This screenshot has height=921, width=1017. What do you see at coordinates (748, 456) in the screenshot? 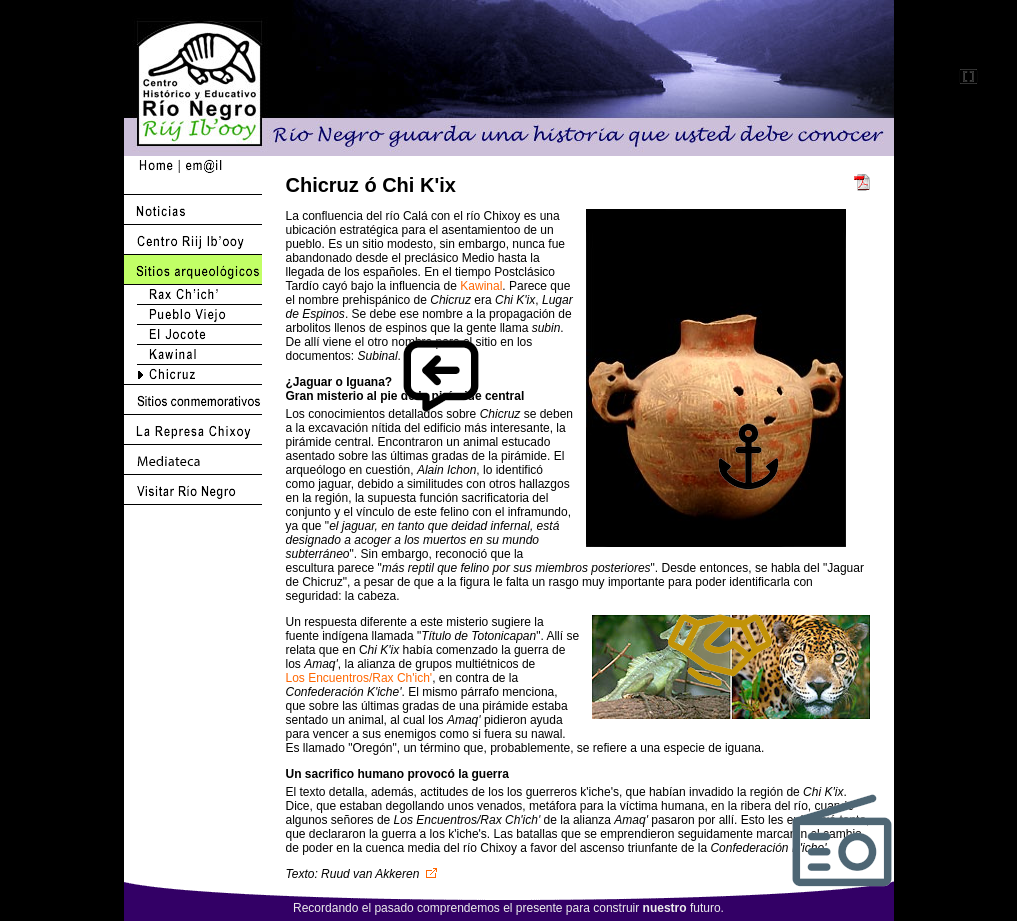
I see `anchor a position or element in place` at bounding box center [748, 456].